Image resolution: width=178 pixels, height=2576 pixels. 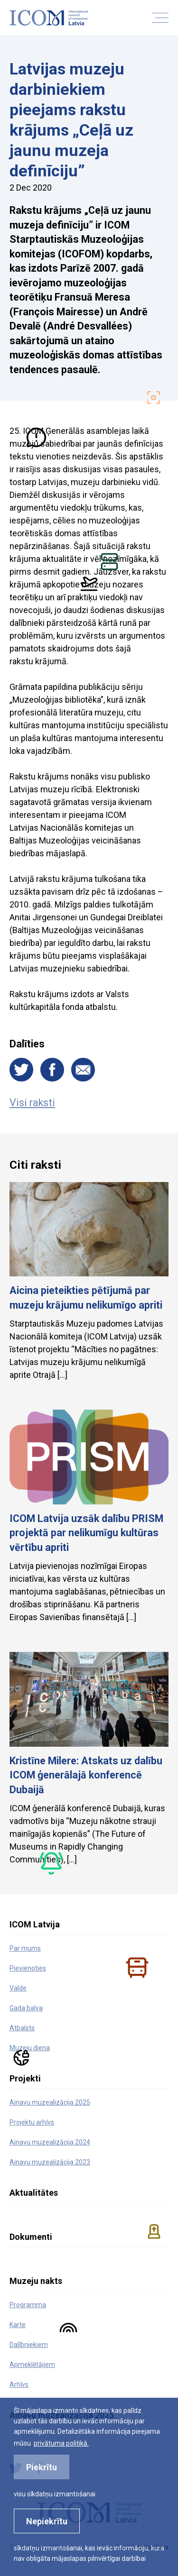 I want to click on view bus or public transit options, so click(x=137, y=1968).